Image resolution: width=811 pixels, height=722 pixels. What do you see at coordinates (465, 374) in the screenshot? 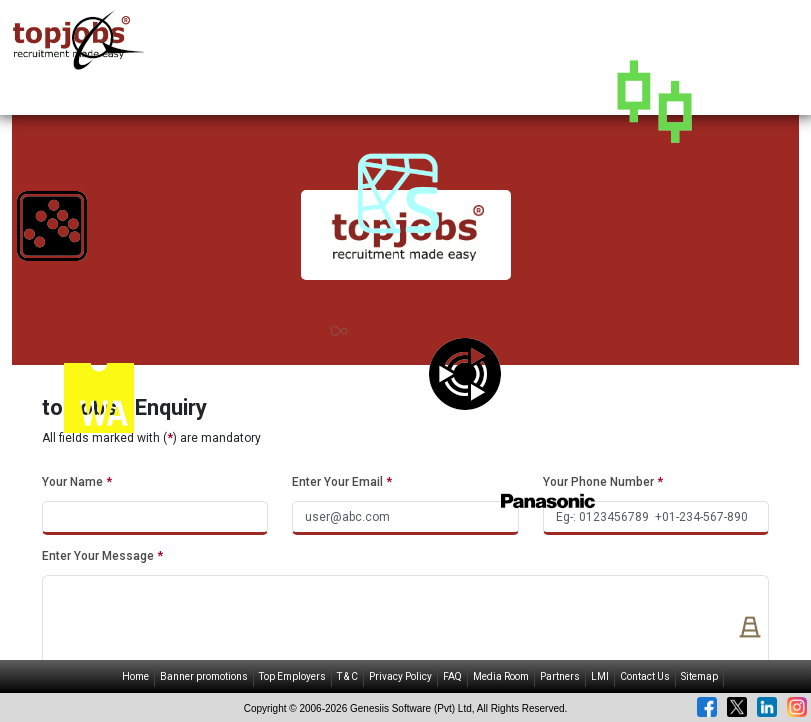
I see `ubuntu mate linux distribution logo` at bounding box center [465, 374].